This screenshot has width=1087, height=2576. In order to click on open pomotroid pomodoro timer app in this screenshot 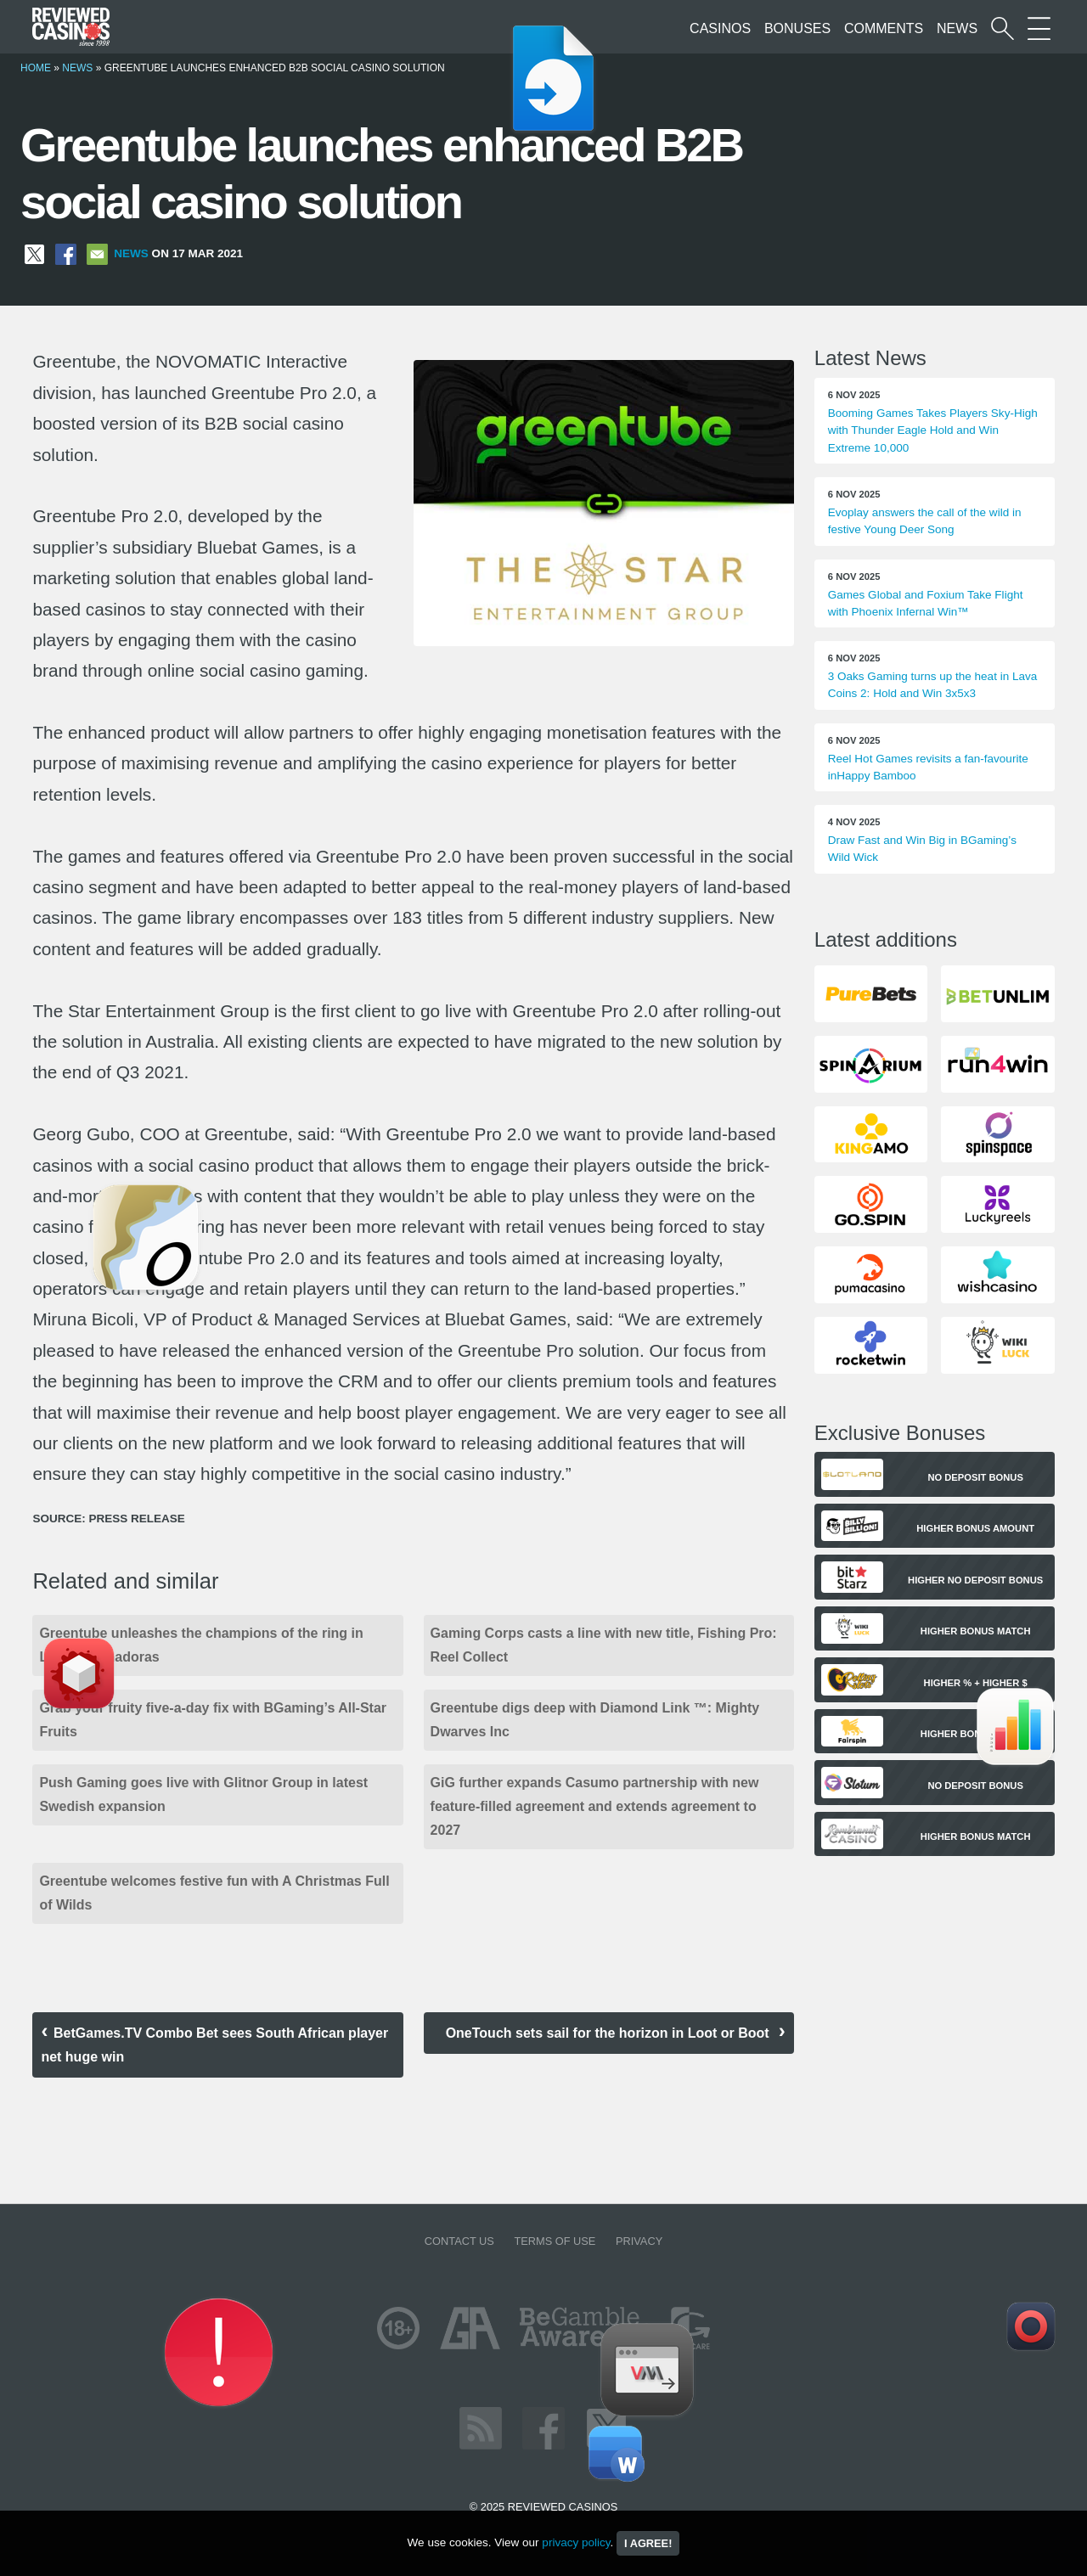, I will do `click(1031, 2326)`.